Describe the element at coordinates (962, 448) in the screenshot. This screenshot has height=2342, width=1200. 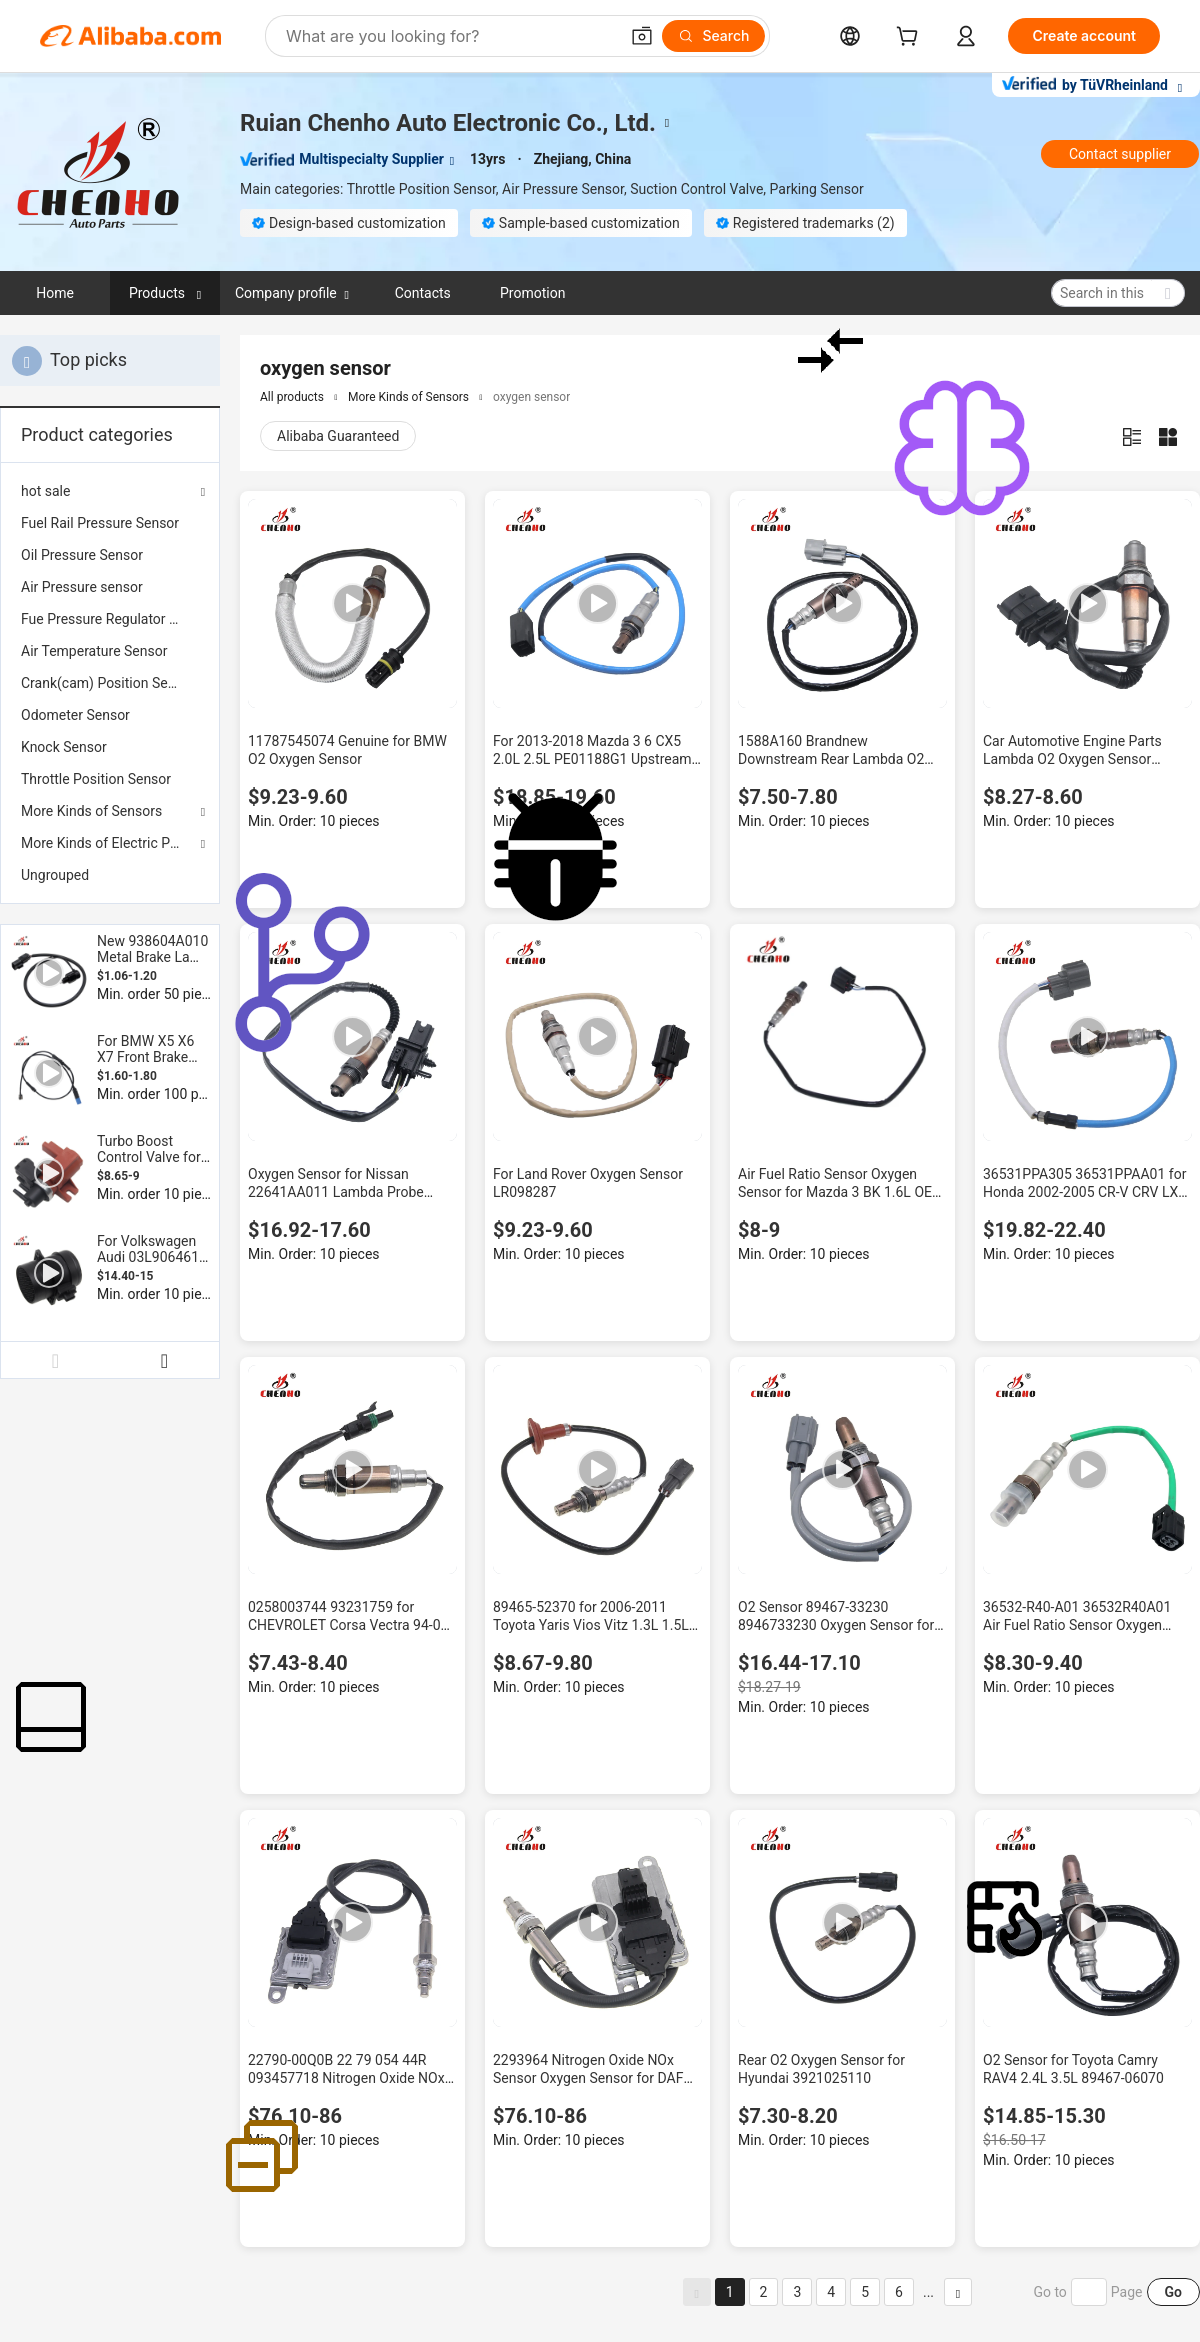
I see `indicates AI or system is processing a request` at that location.